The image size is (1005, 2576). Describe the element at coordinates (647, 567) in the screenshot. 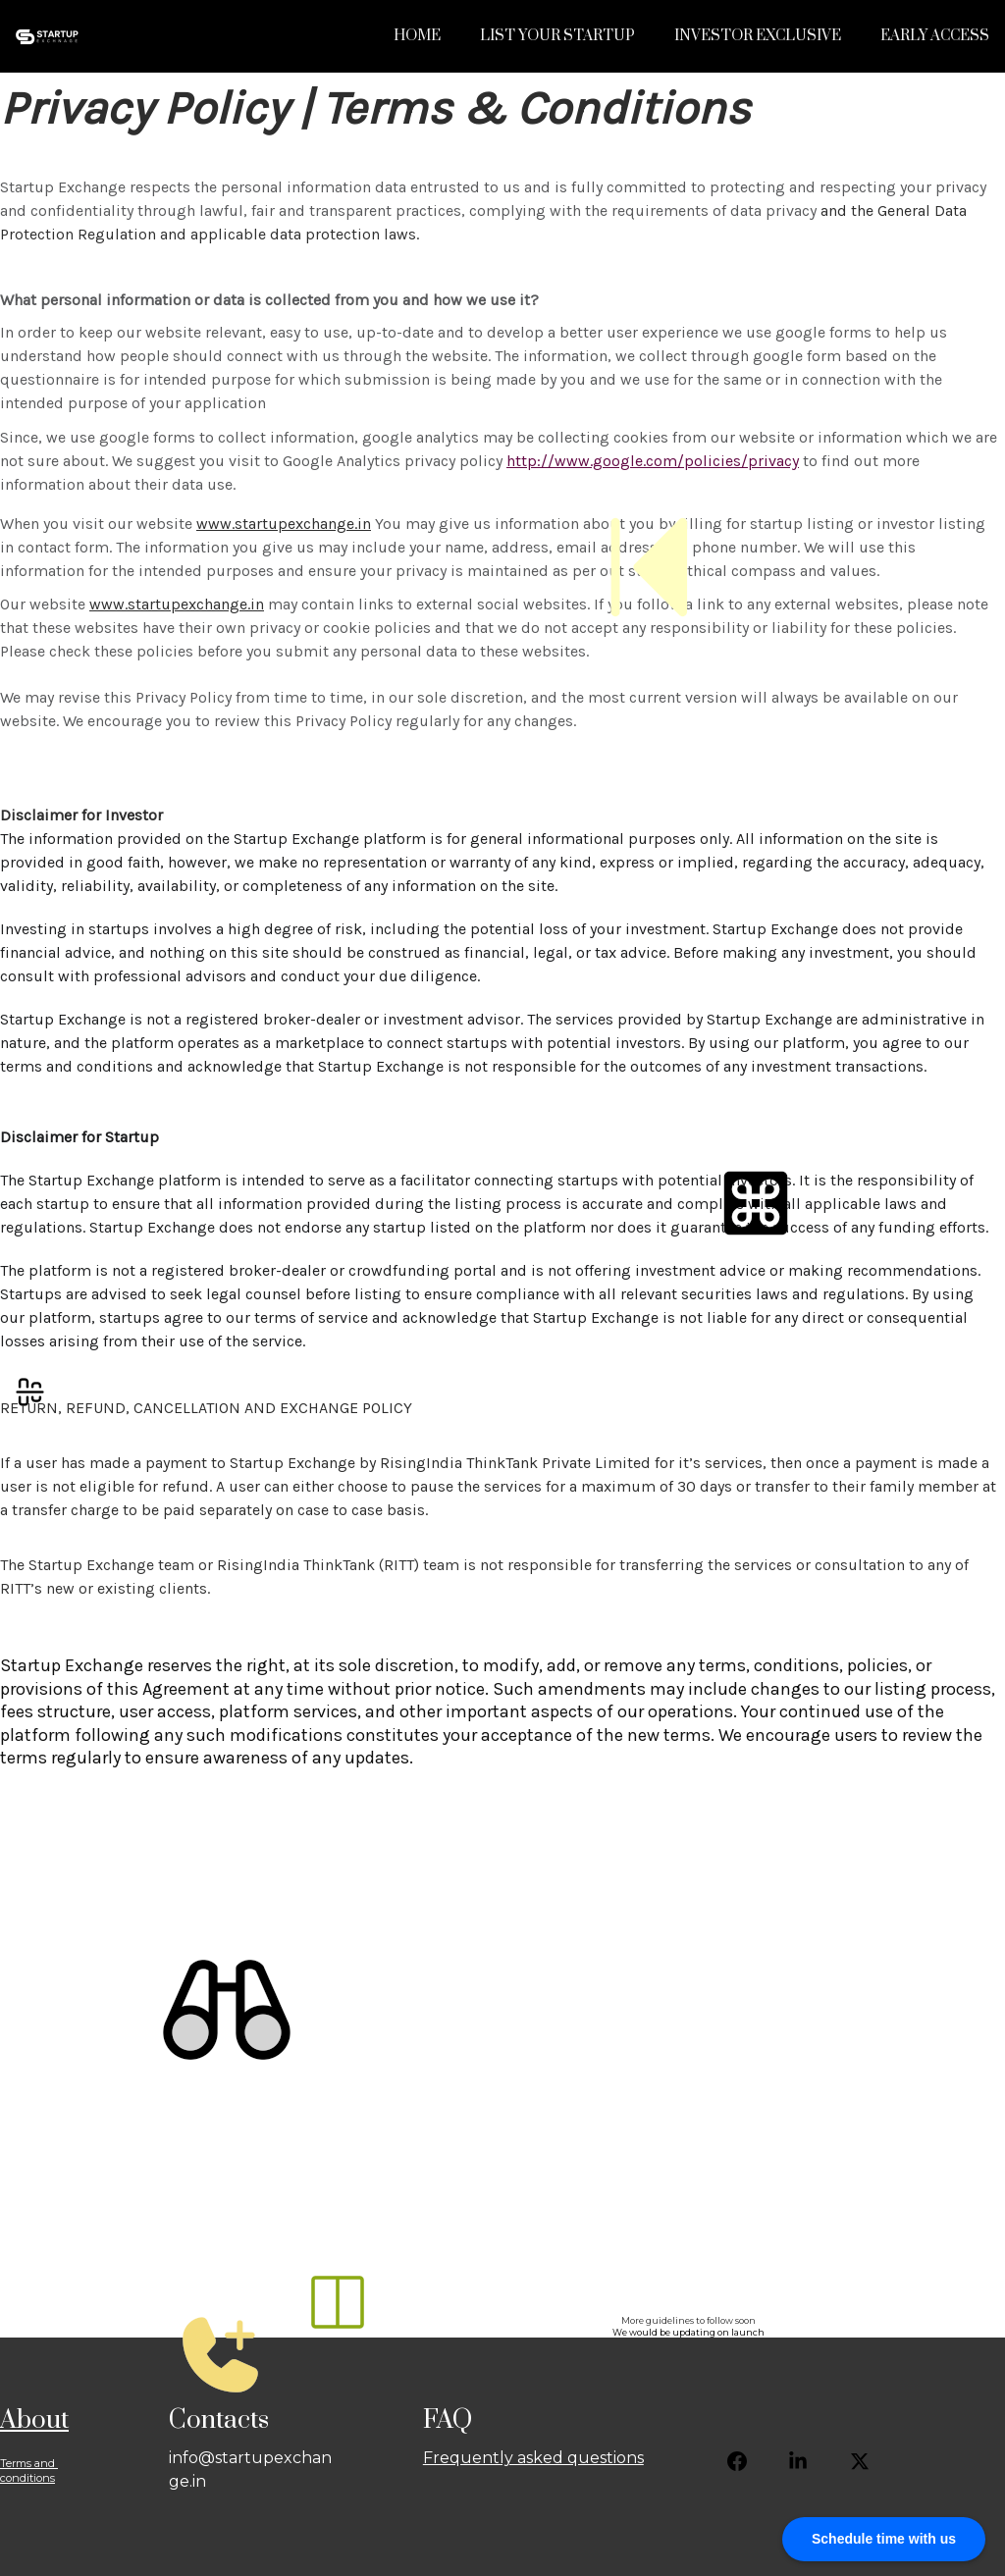

I see `go to previous track or beginning` at that location.